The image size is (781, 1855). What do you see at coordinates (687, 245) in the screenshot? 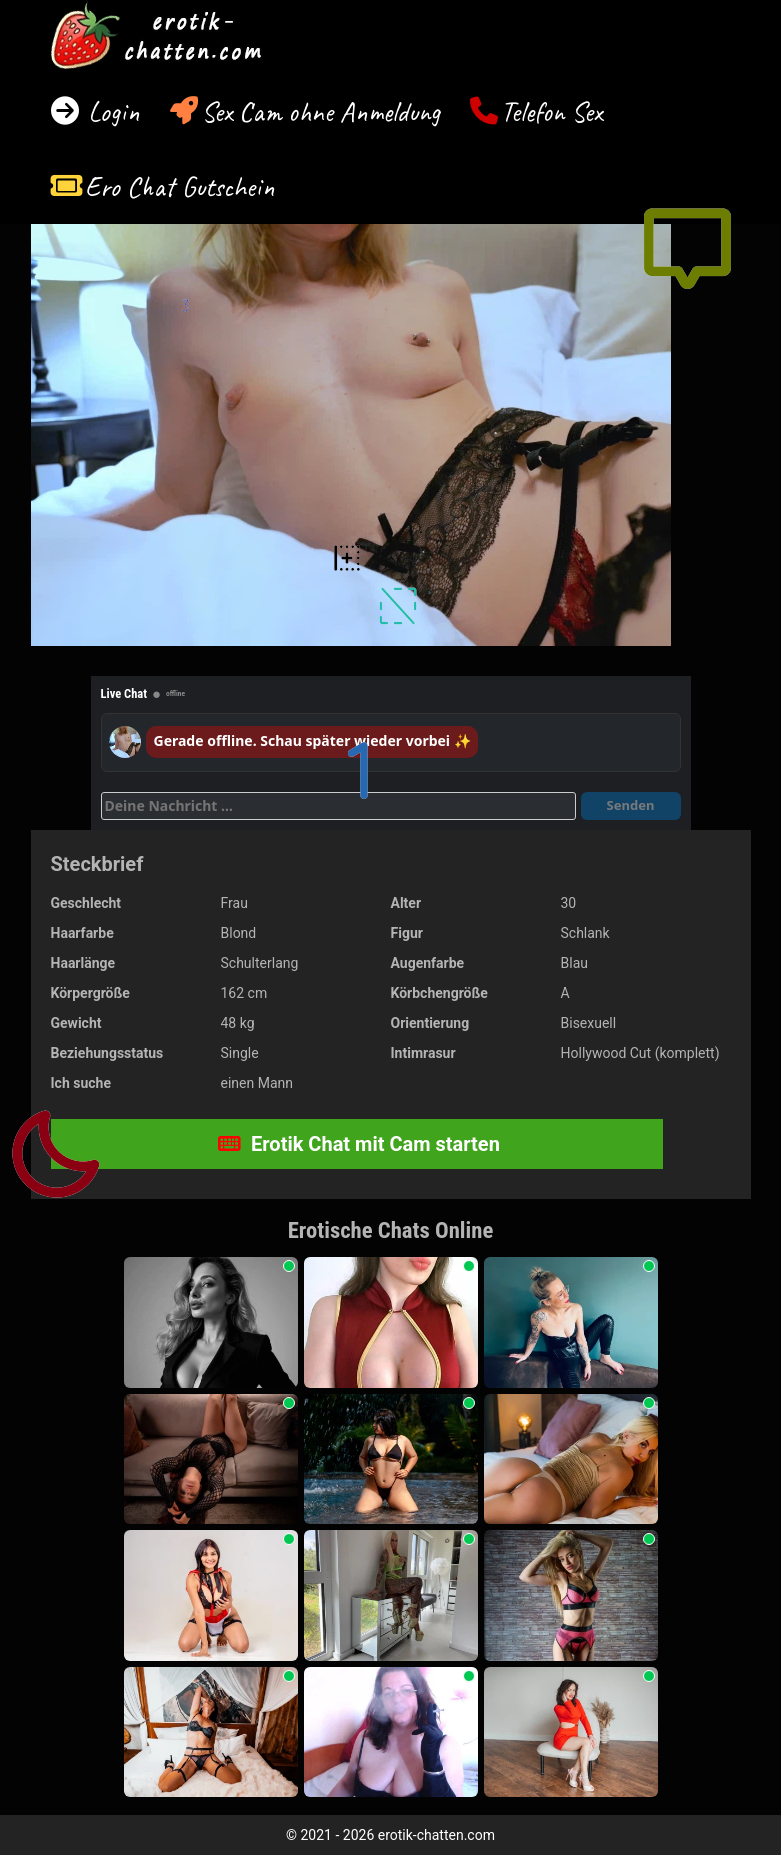
I see `open chat or messaging` at bounding box center [687, 245].